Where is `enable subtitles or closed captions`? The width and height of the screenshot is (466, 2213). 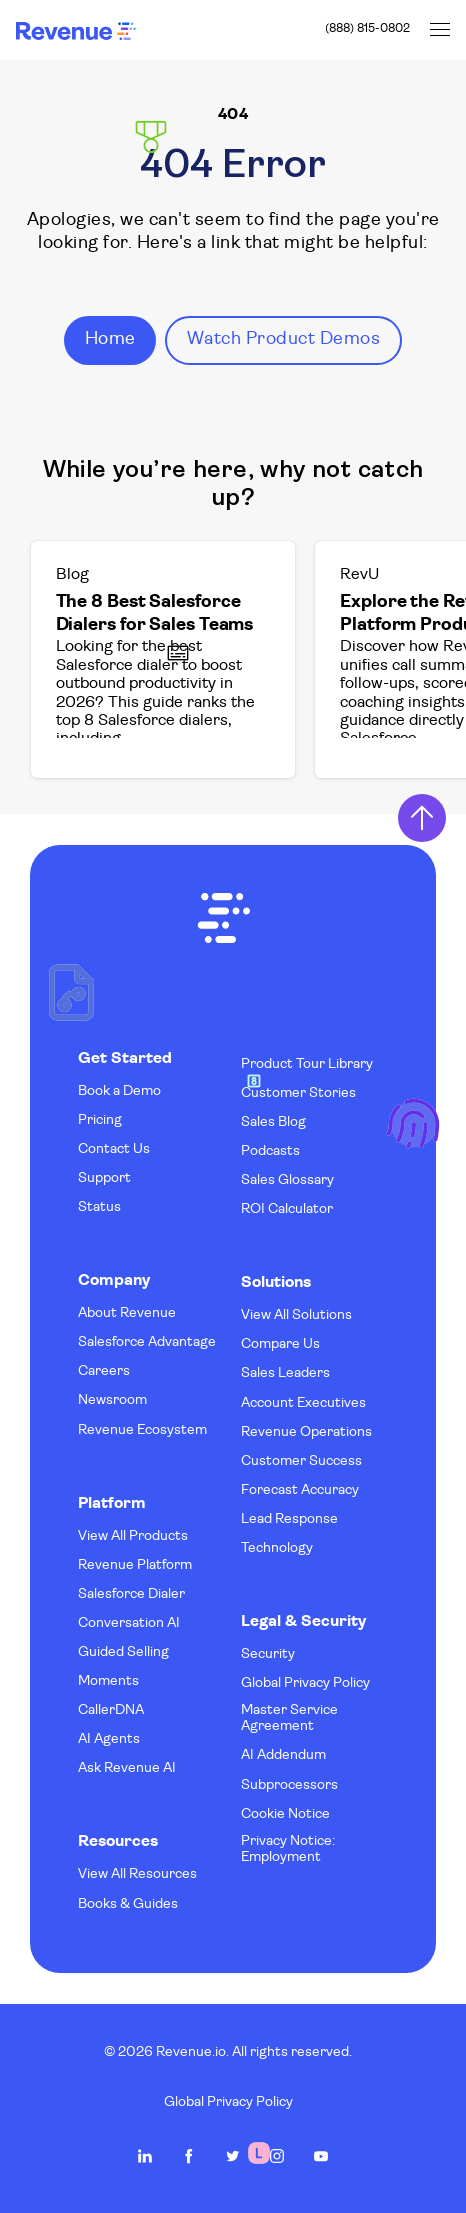
enable subtitles or closed captions is located at coordinates (178, 653).